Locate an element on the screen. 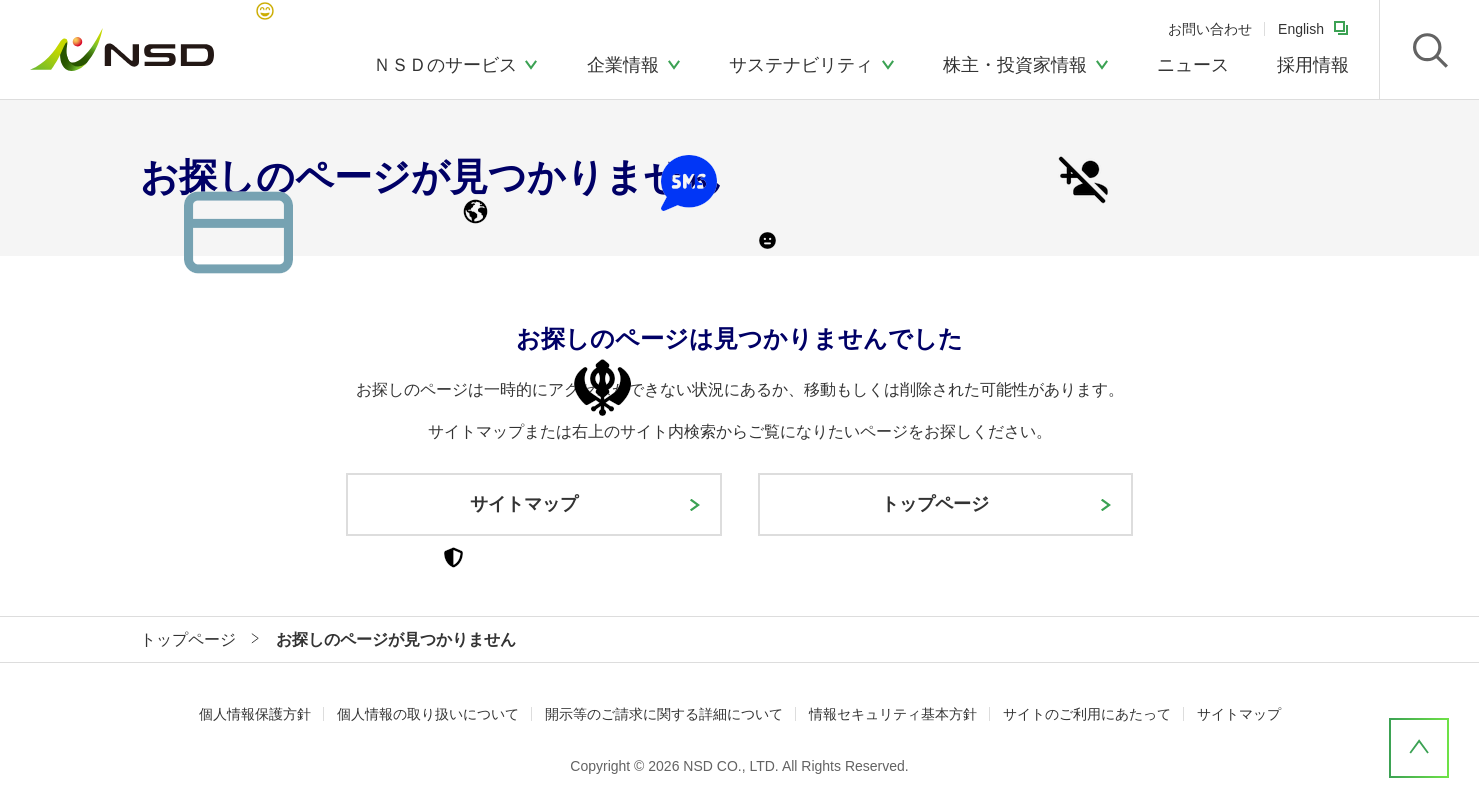 The width and height of the screenshot is (1479, 808). switch to global or worldwide view is located at coordinates (475, 211).